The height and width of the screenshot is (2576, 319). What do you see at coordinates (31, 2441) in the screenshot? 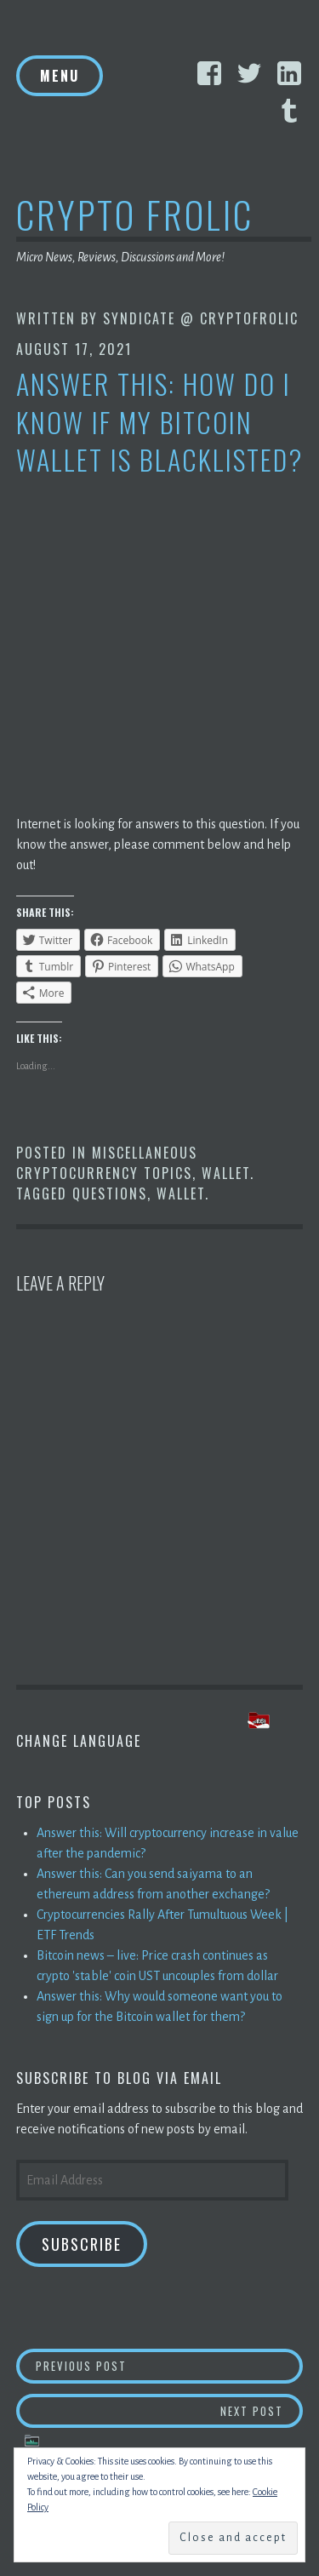
I see `open system monitoring files` at bounding box center [31, 2441].